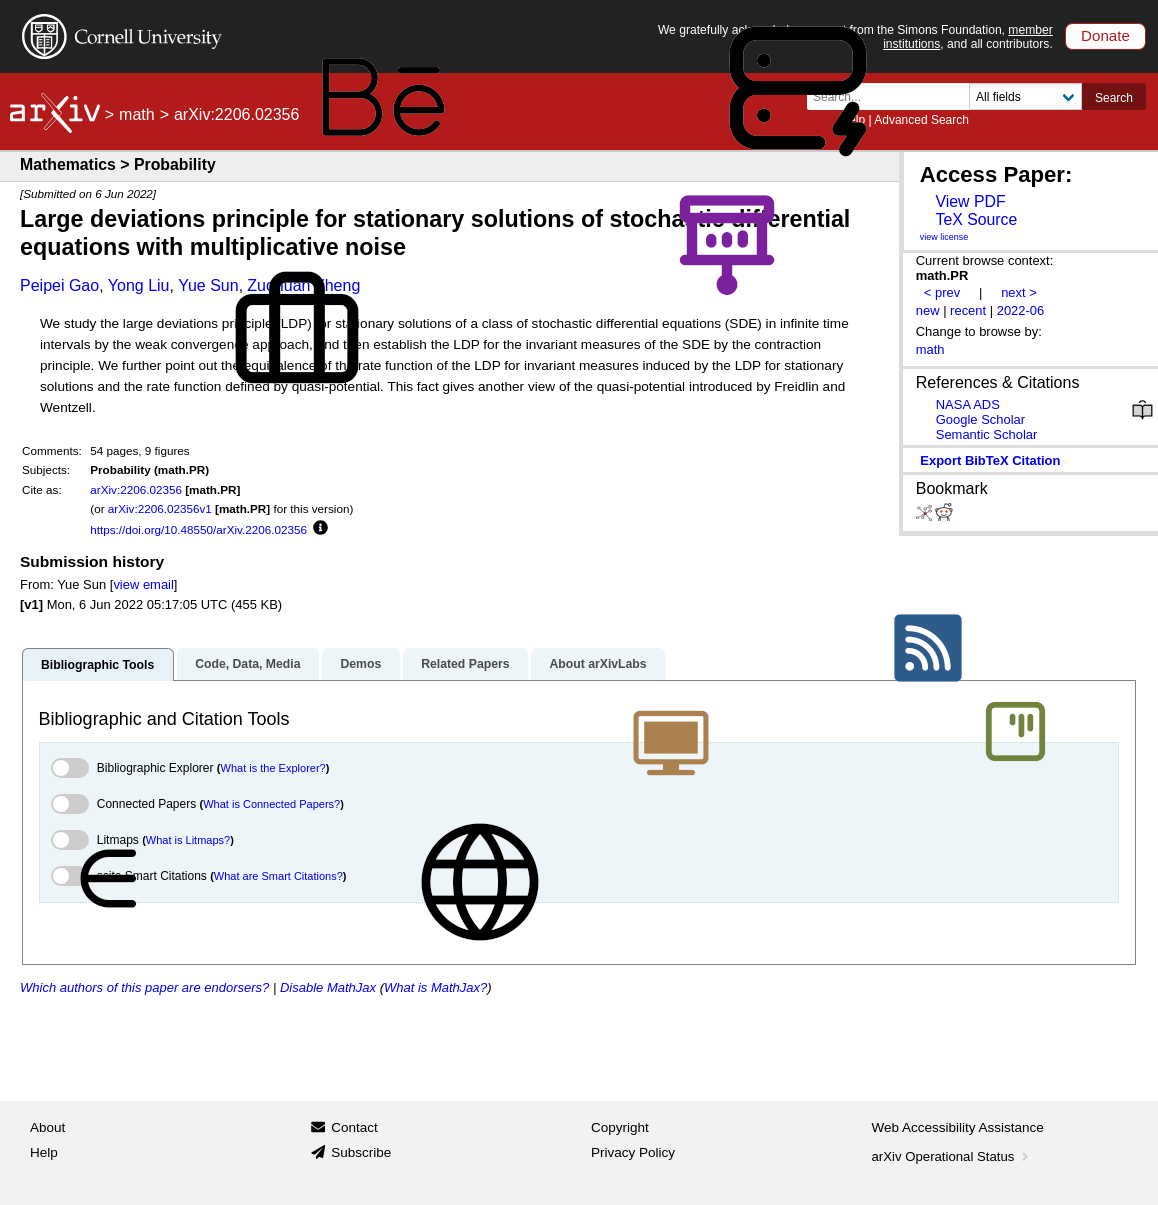  I want to click on subscribe to RSS feed, so click(928, 648).